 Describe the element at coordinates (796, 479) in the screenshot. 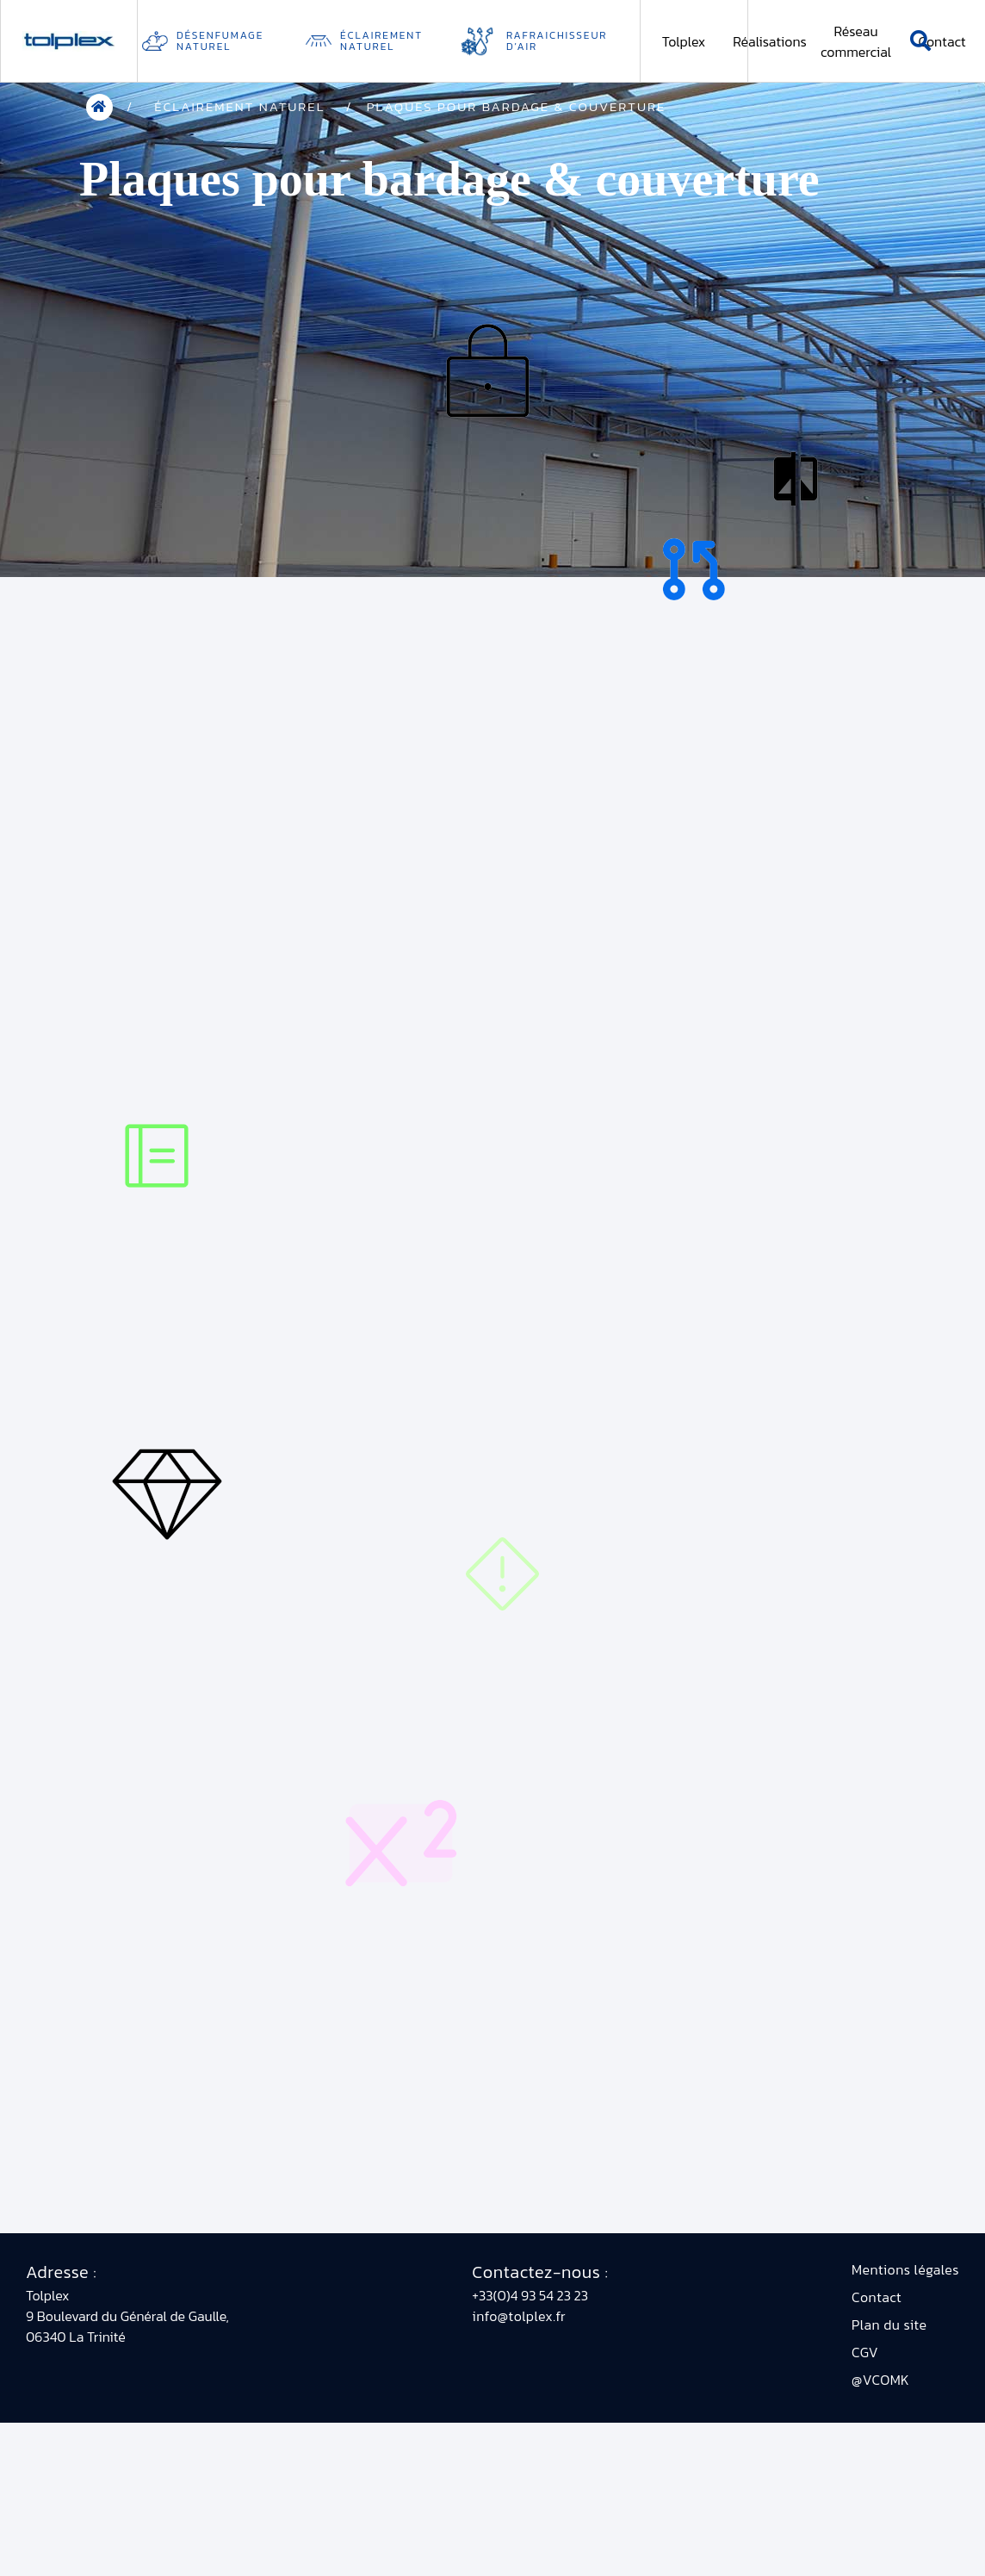

I see `compare two images side by side` at that location.